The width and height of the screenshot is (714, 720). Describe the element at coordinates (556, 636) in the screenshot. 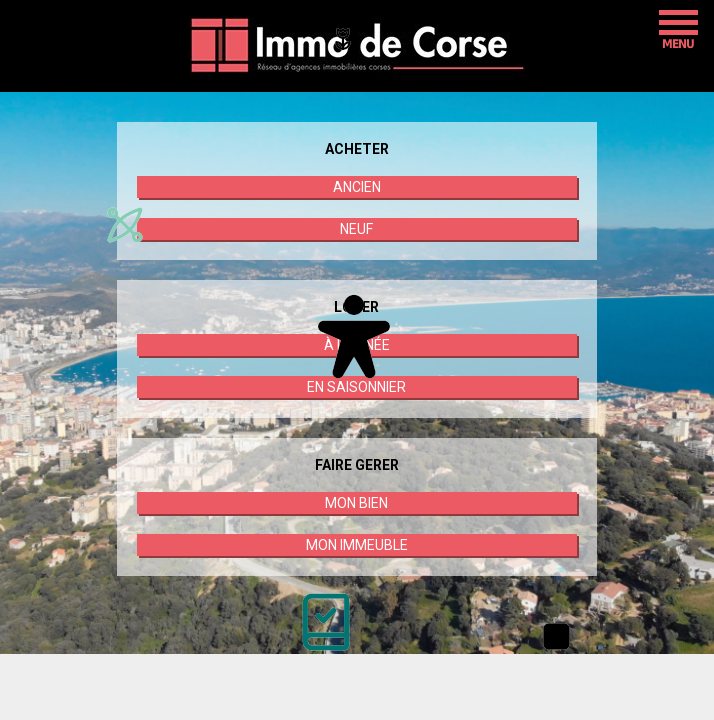

I see `stop media playback` at that location.